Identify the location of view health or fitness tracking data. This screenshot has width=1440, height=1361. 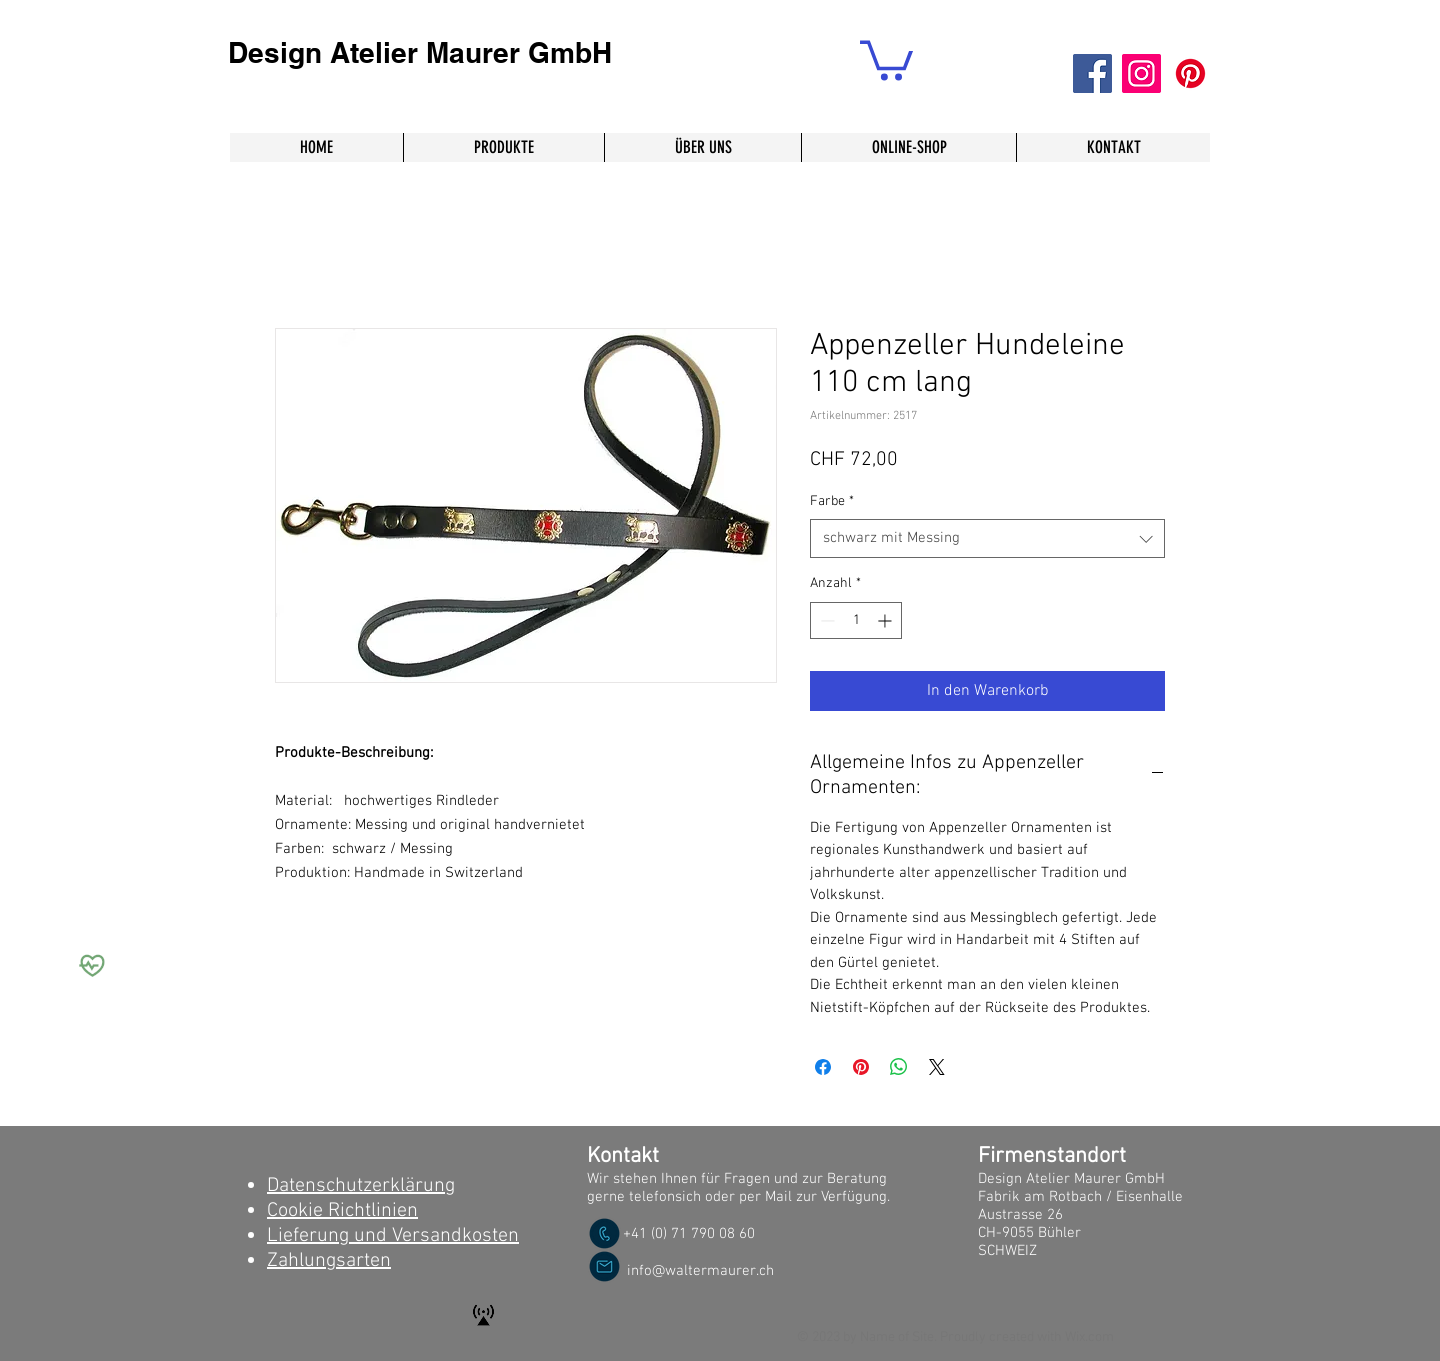
(92, 965).